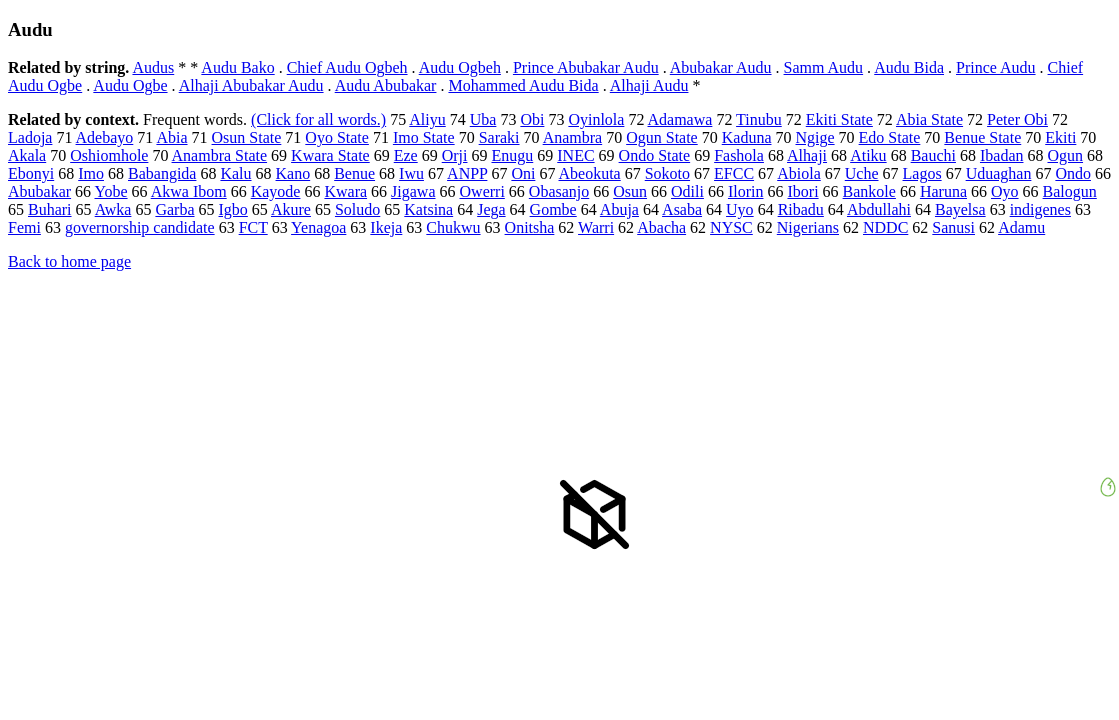  What do you see at coordinates (594, 514) in the screenshot?
I see `package or shipment unavailable` at bounding box center [594, 514].